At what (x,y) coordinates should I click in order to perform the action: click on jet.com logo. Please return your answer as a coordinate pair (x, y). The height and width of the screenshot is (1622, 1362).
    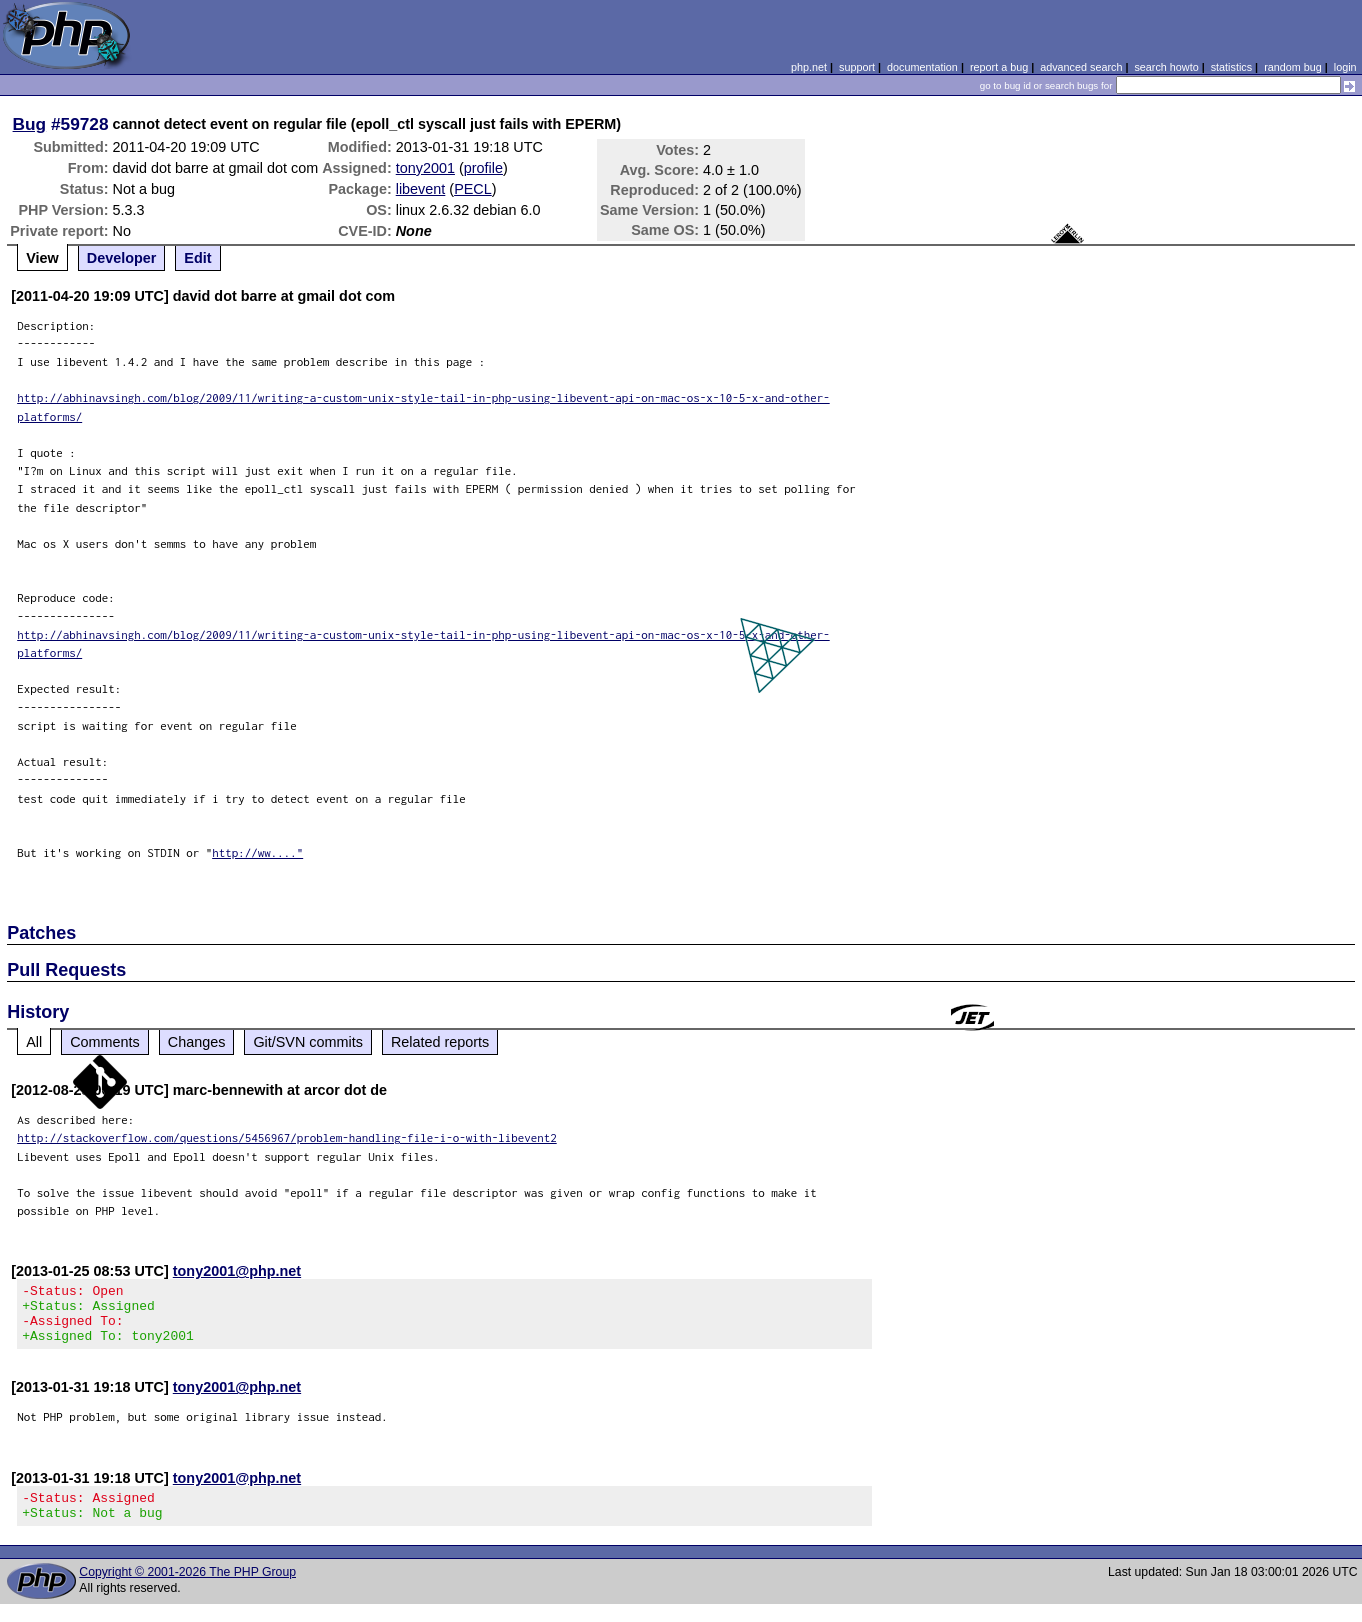
    Looking at the image, I should click on (972, 1017).